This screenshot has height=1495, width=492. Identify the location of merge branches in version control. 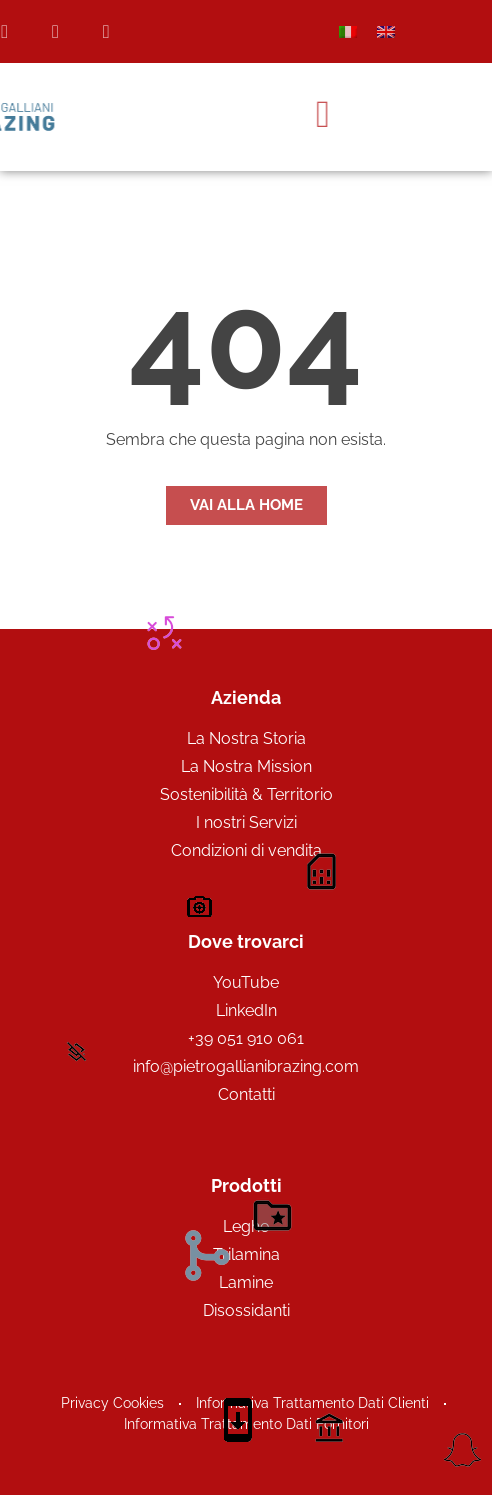
(207, 1255).